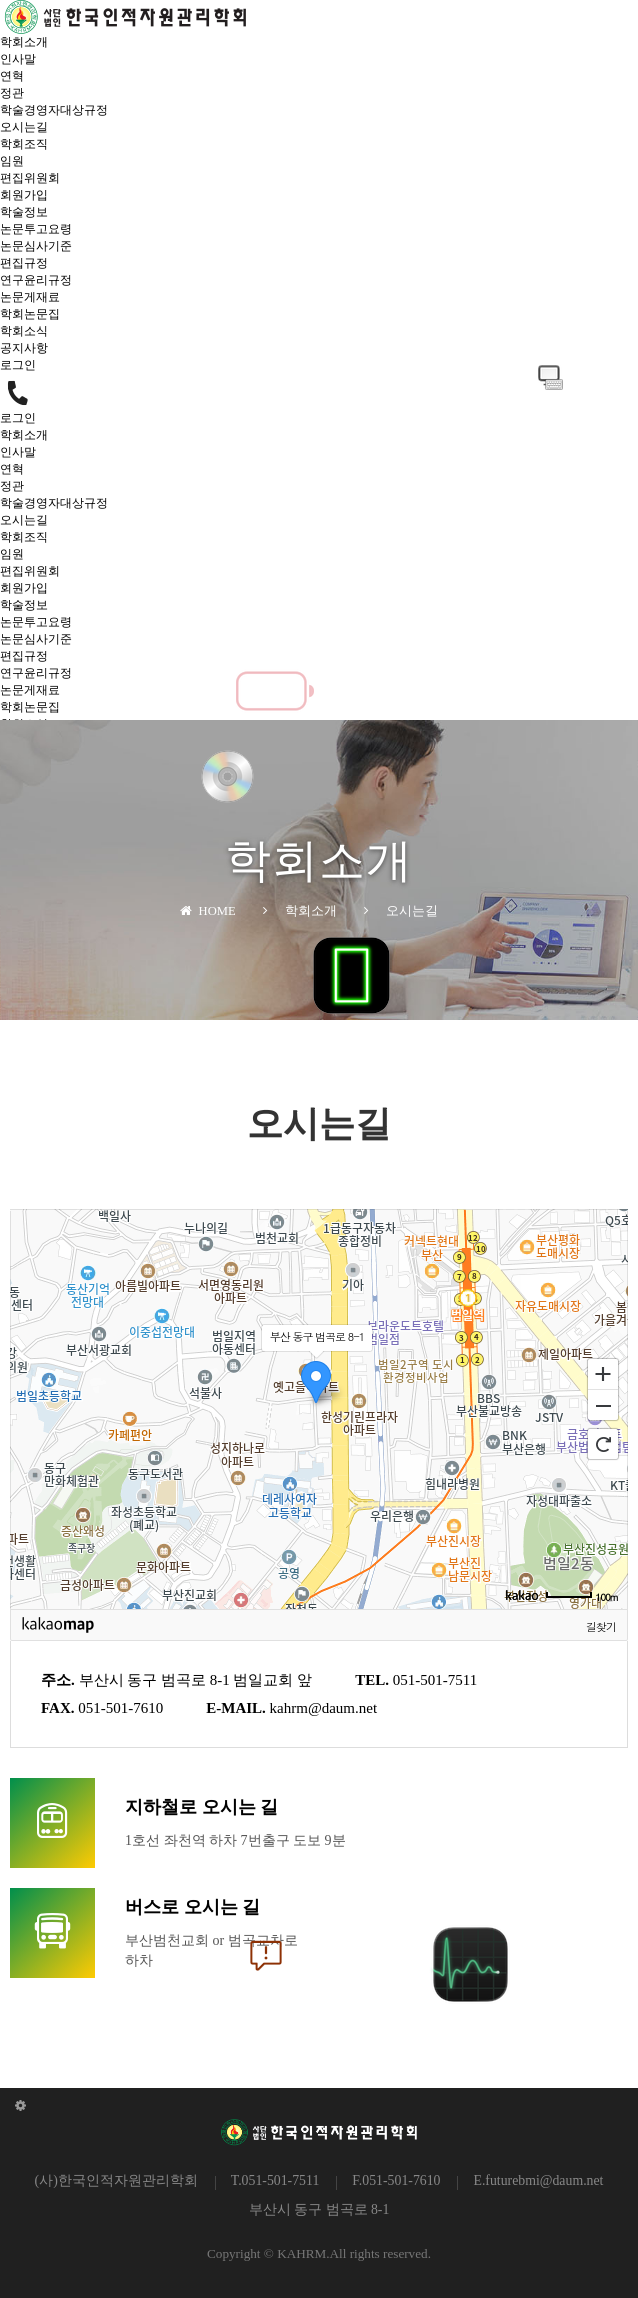 The image size is (638, 2298). Describe the element at coordinates (227, 776) in the screenshot. I see `insert or eject optical disc media` at that location.